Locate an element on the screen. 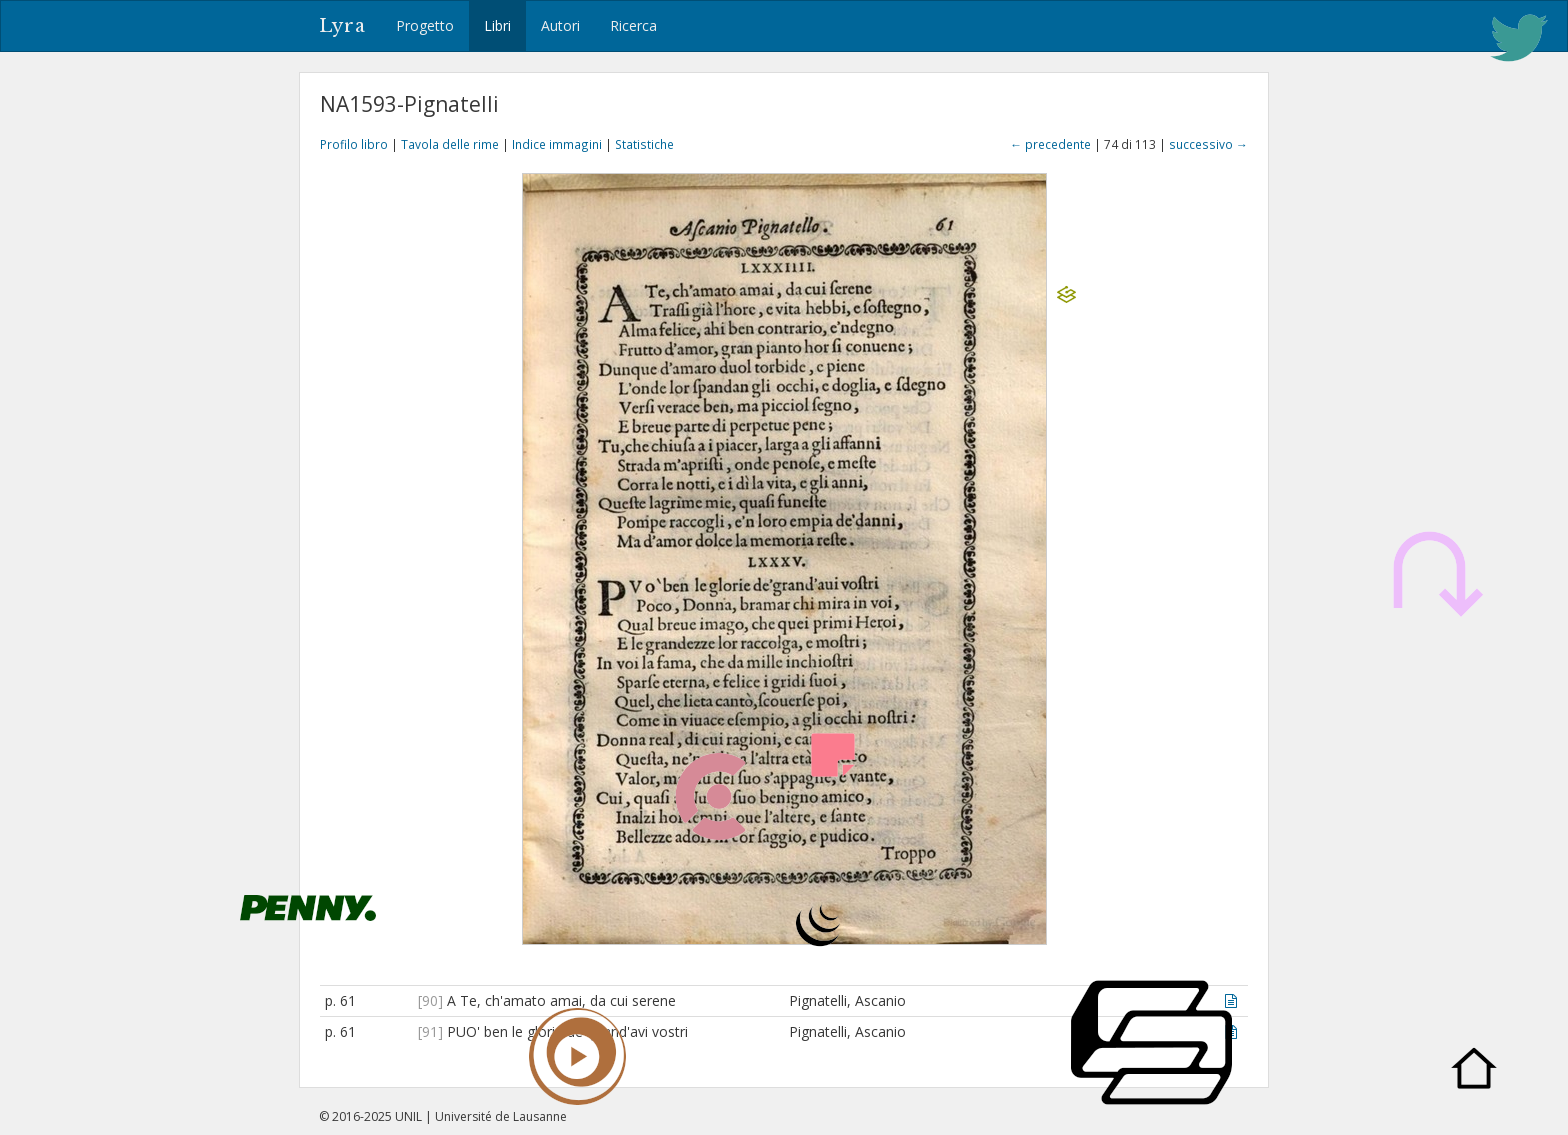 This screenshot has height=1135, width=1568. share to twitter is located at coordinates (1519, 38).